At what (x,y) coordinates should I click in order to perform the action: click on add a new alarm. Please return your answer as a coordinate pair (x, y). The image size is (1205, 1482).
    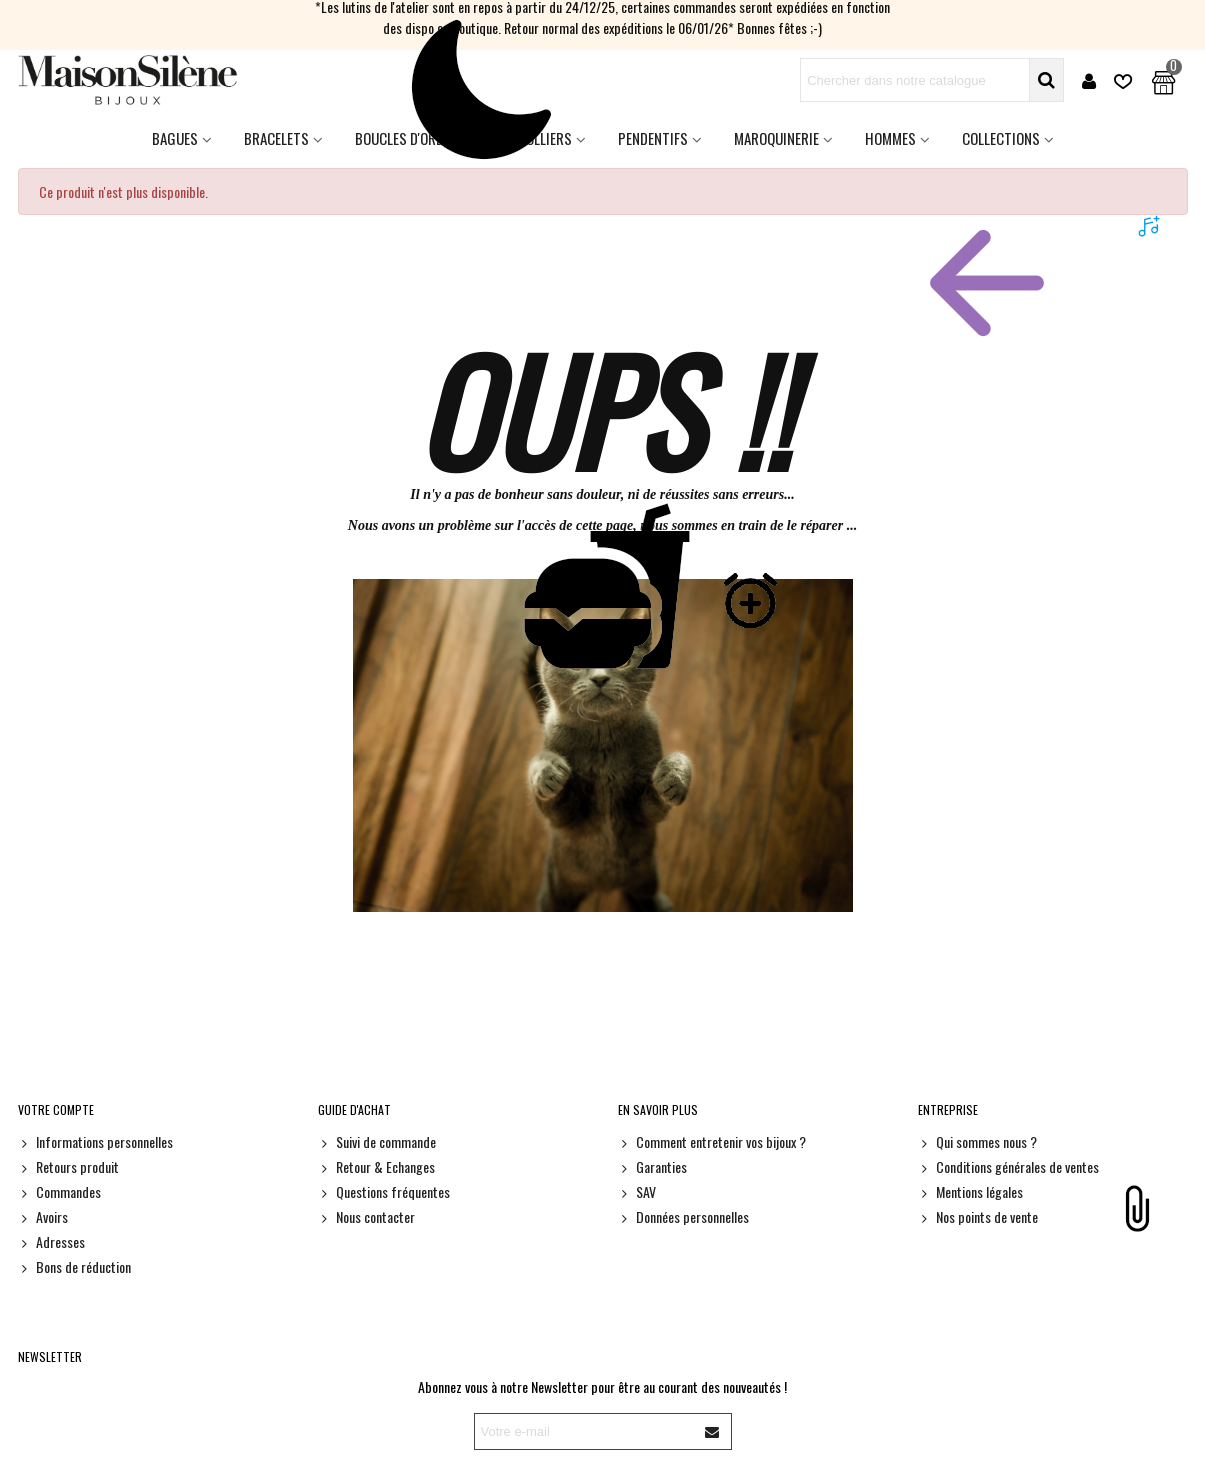
    Looking at the image, I should click on (750, 600).